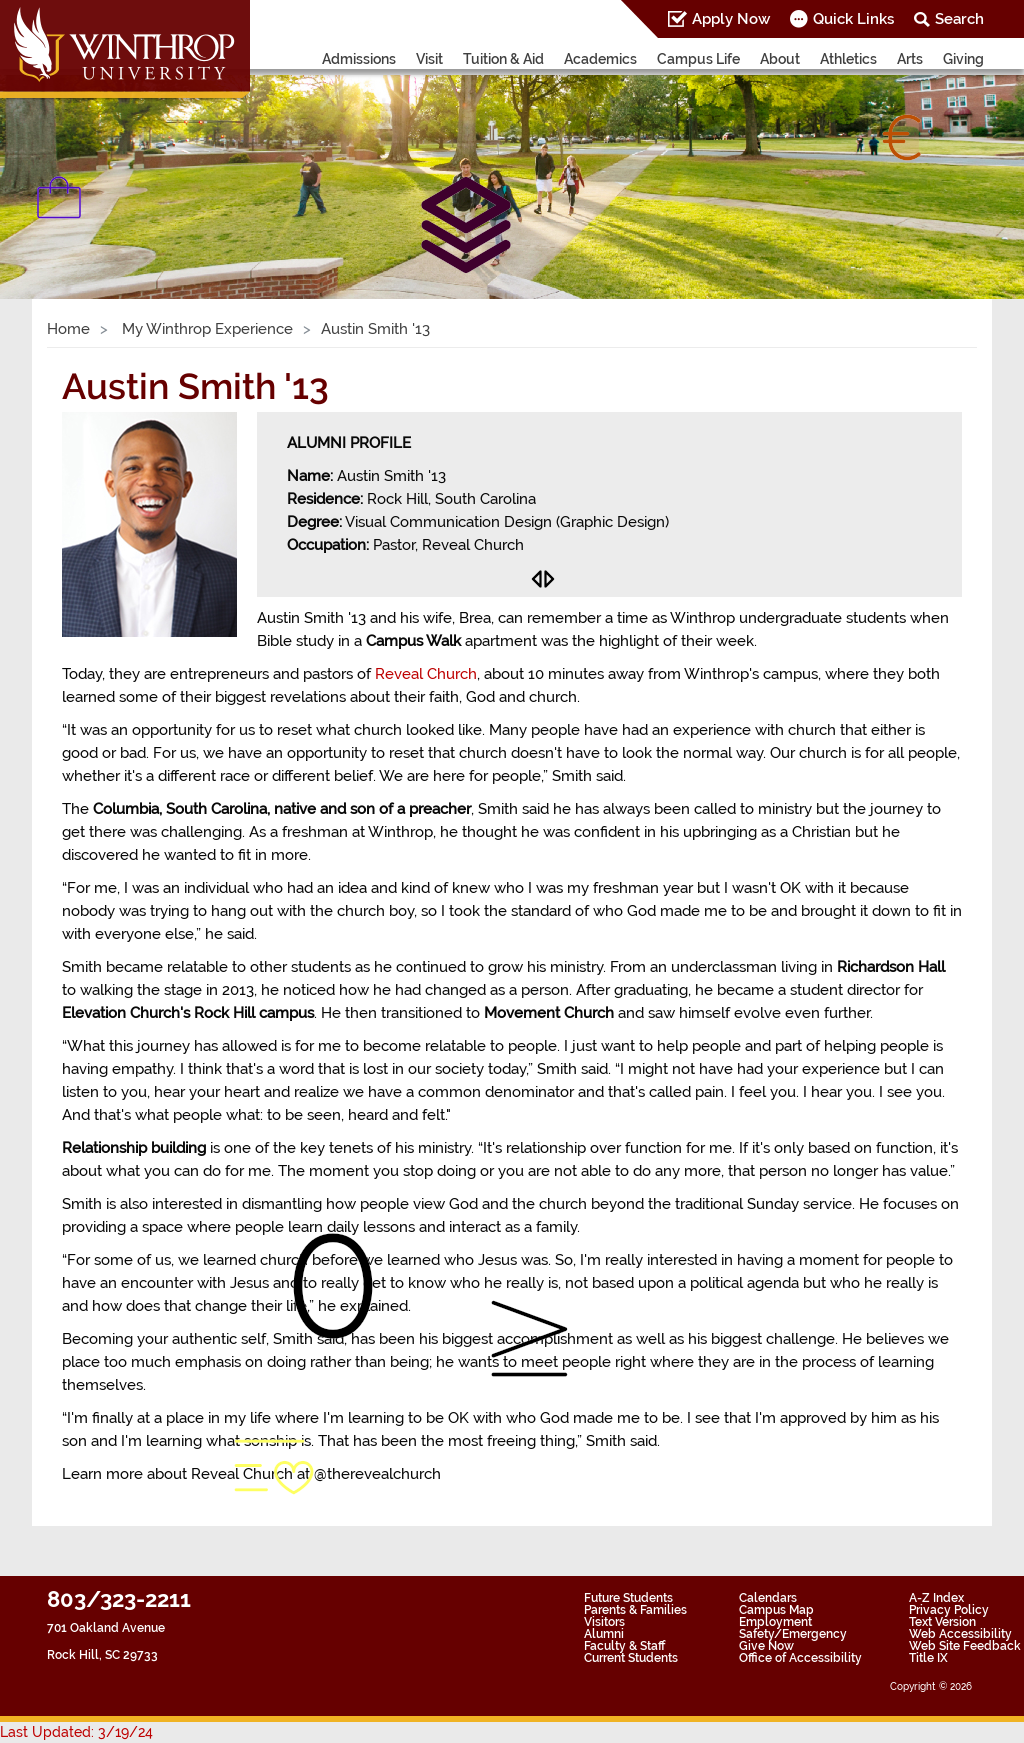 The image size is (1024, 1743). What do you see at coordinates (466, 225) in the screenshot?
I see `view layered content or stacked items` at bounding box center [466, 225].